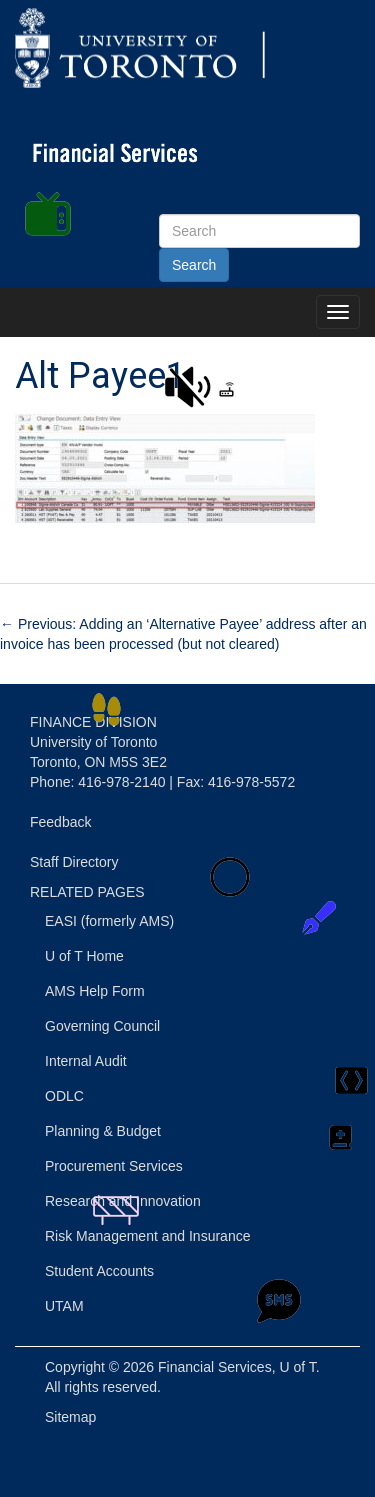  I want to click on open text messaging app, so click(279, 1301).